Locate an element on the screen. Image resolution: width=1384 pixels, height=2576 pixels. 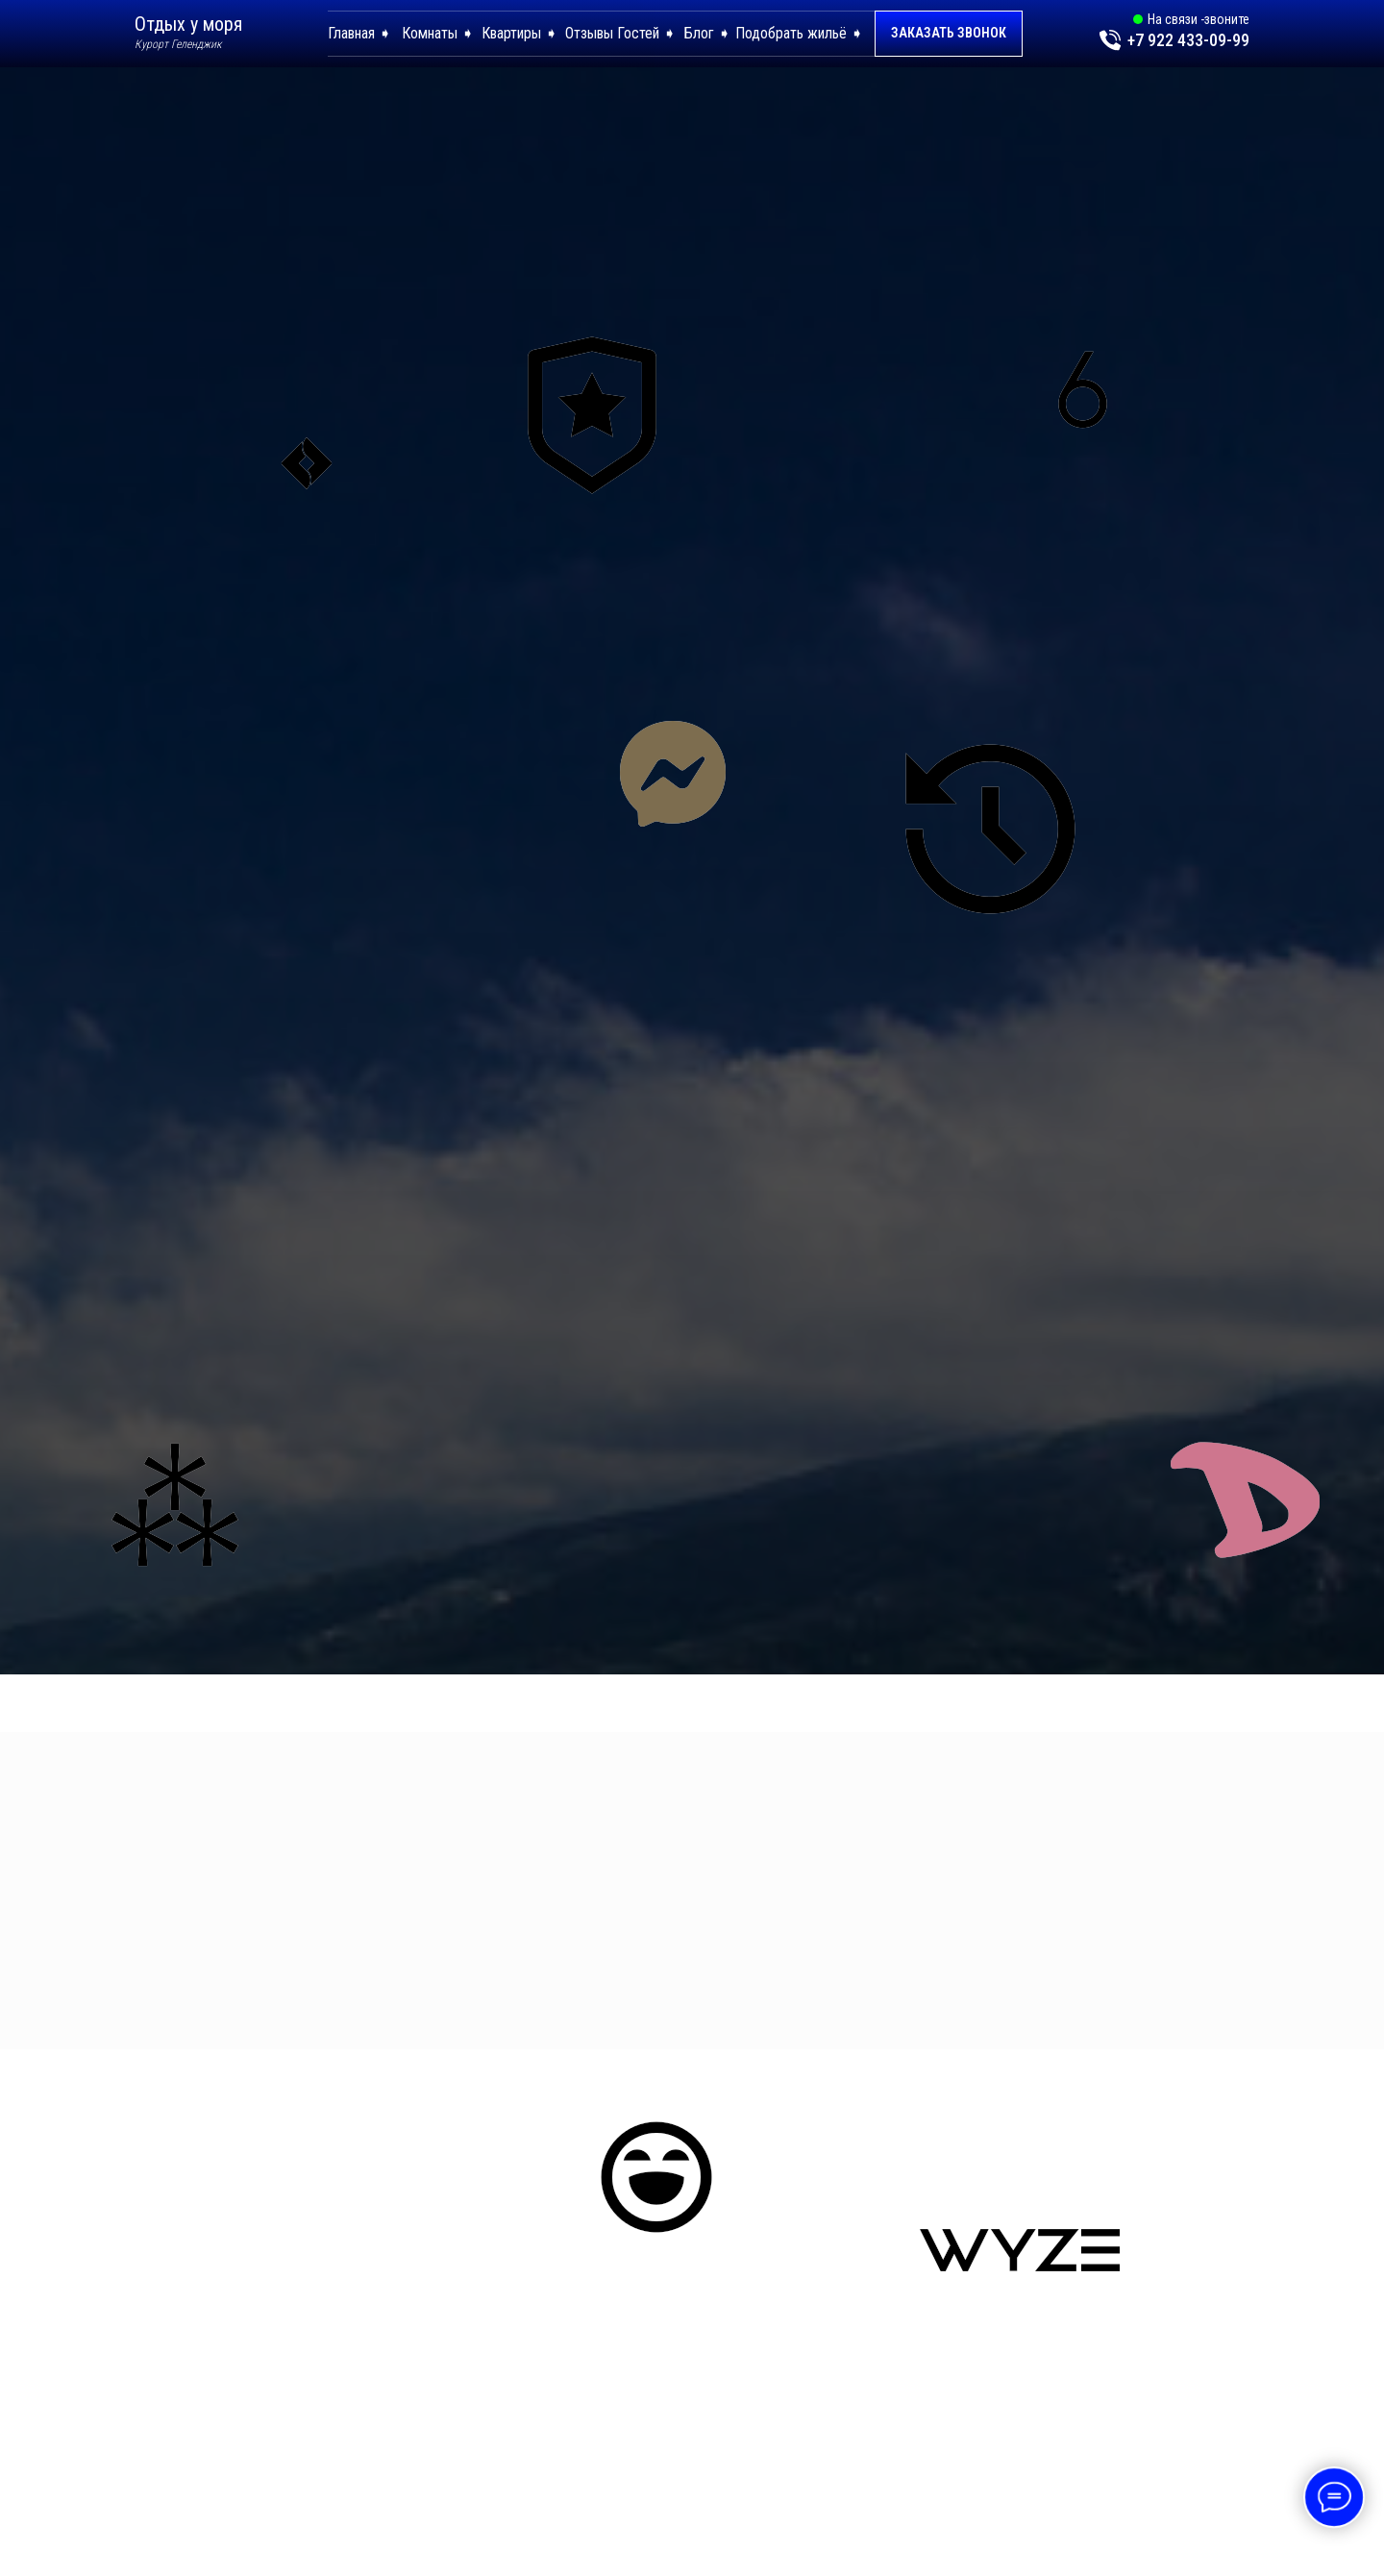
indicates premium or verified security status is located at coordinates (592, 415).